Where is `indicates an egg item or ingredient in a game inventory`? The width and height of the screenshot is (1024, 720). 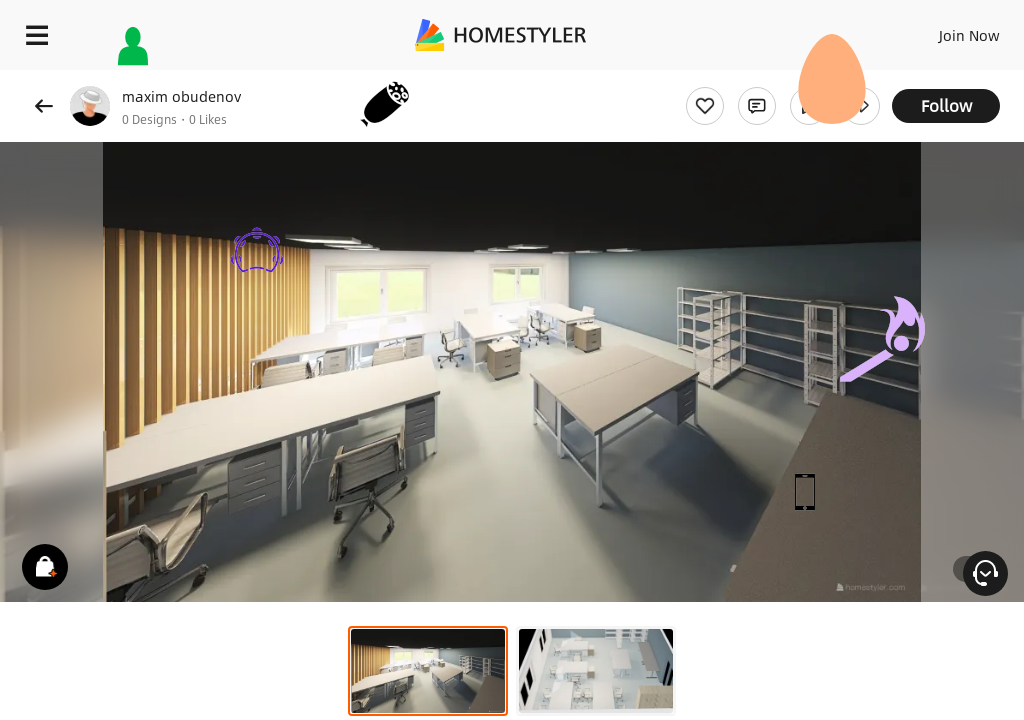 indicates an egg item or ingredient in a game inventory is located at coordinates (832, 79).